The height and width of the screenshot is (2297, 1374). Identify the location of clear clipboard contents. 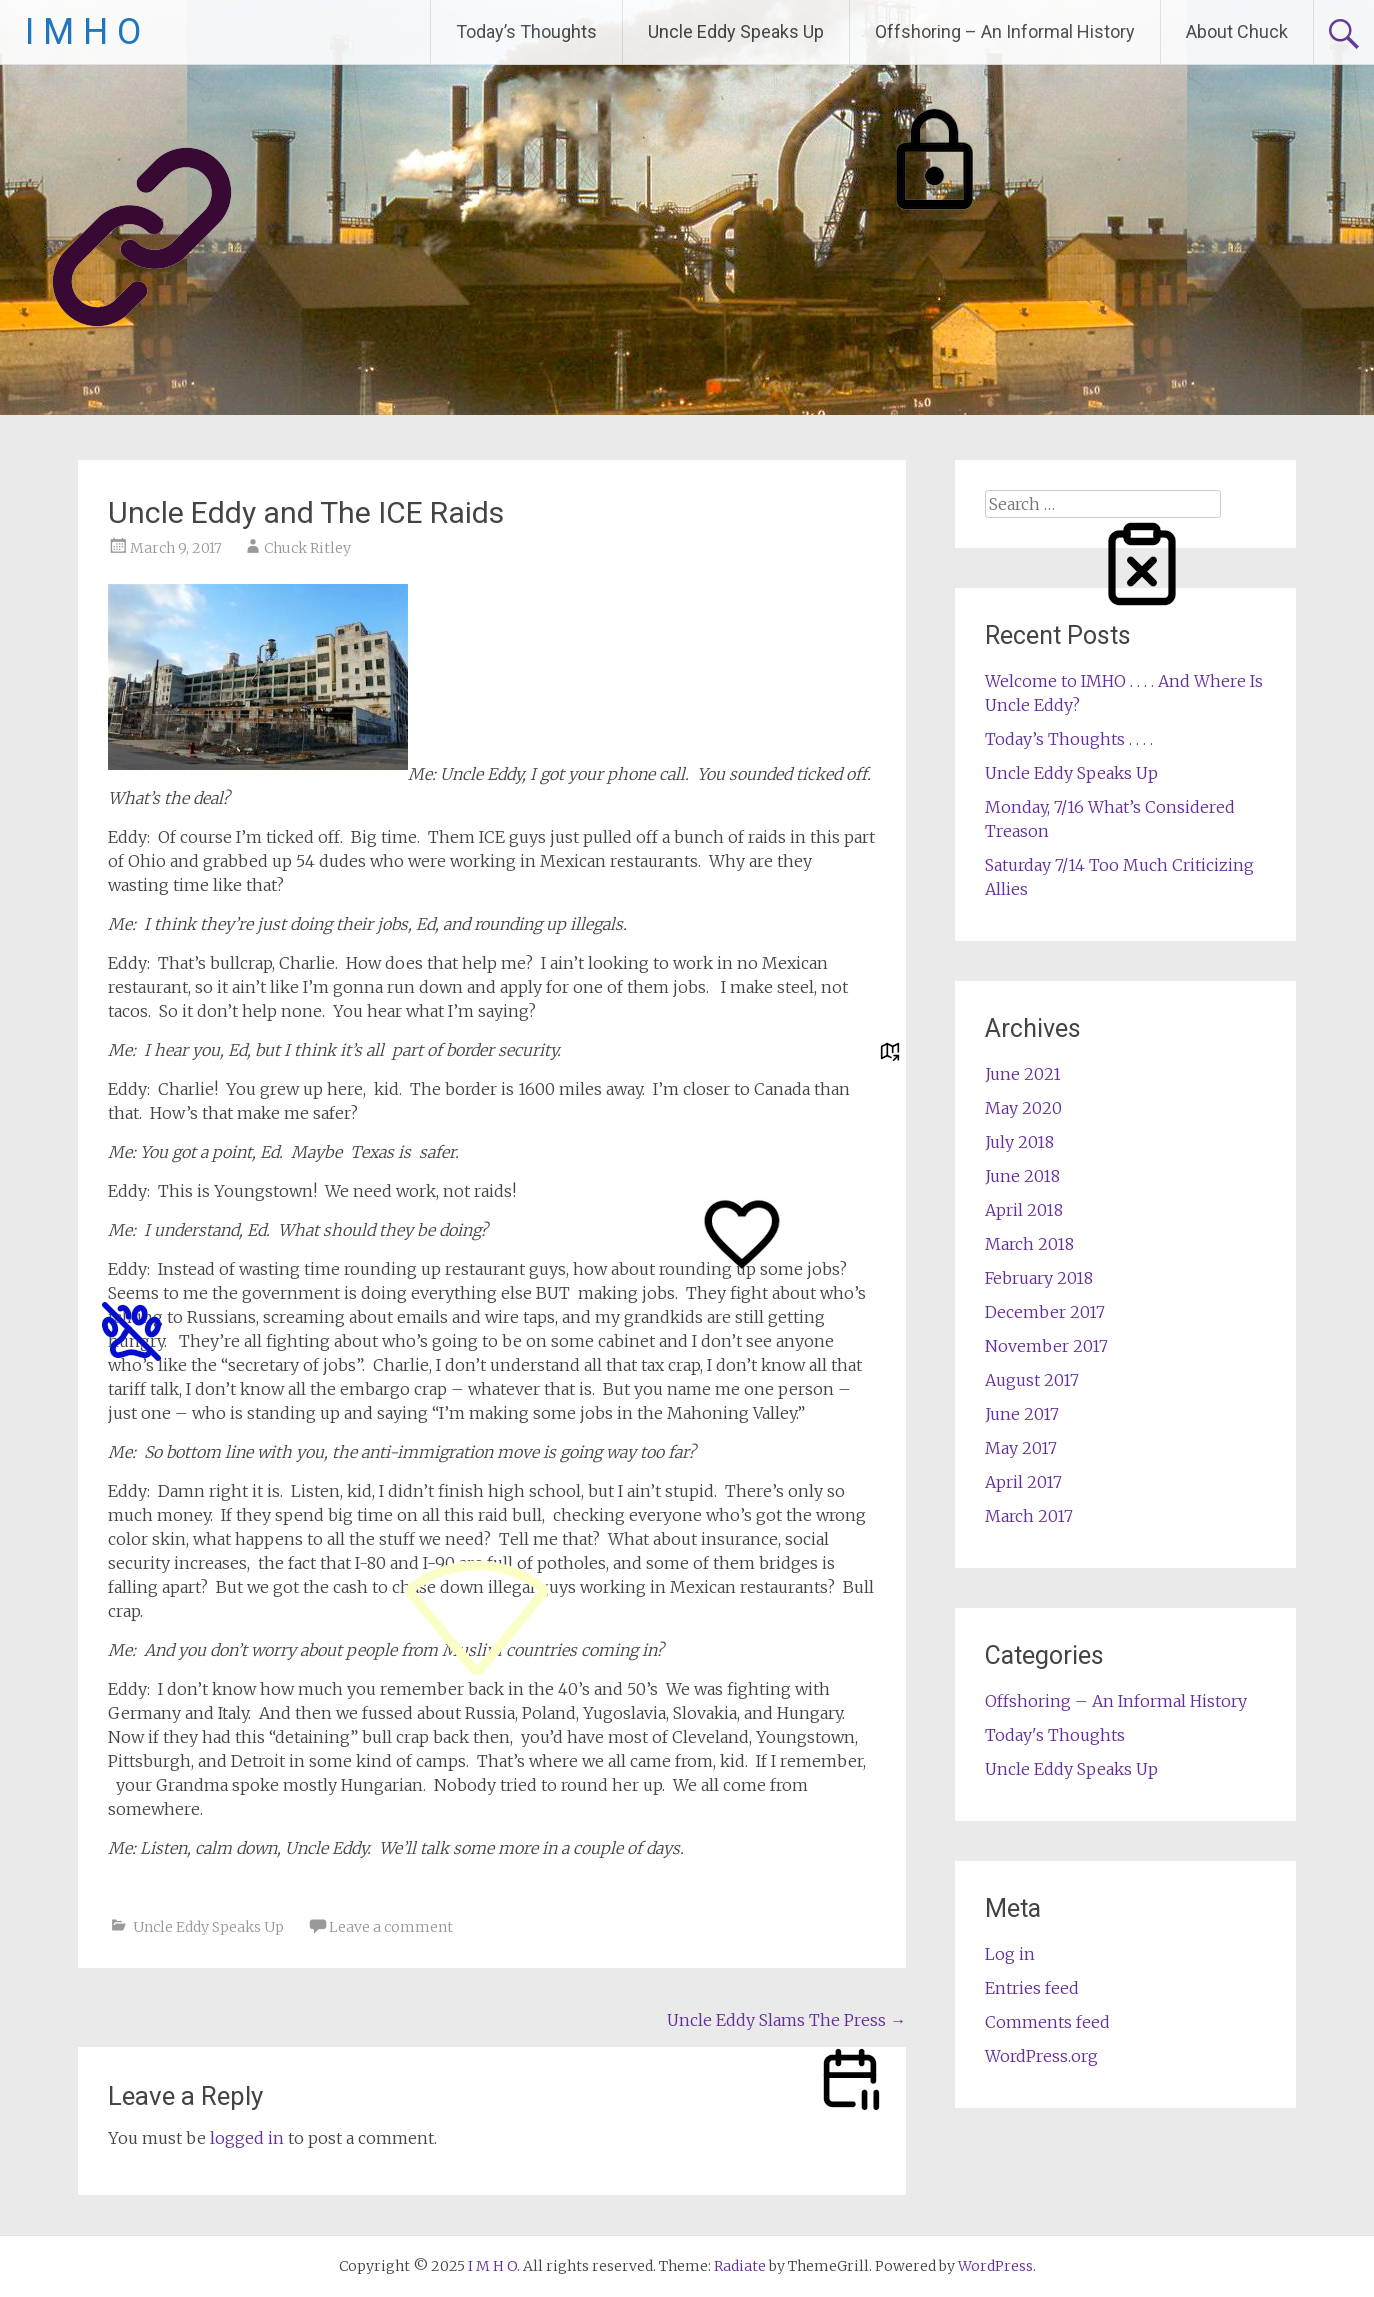
(1142, 564).